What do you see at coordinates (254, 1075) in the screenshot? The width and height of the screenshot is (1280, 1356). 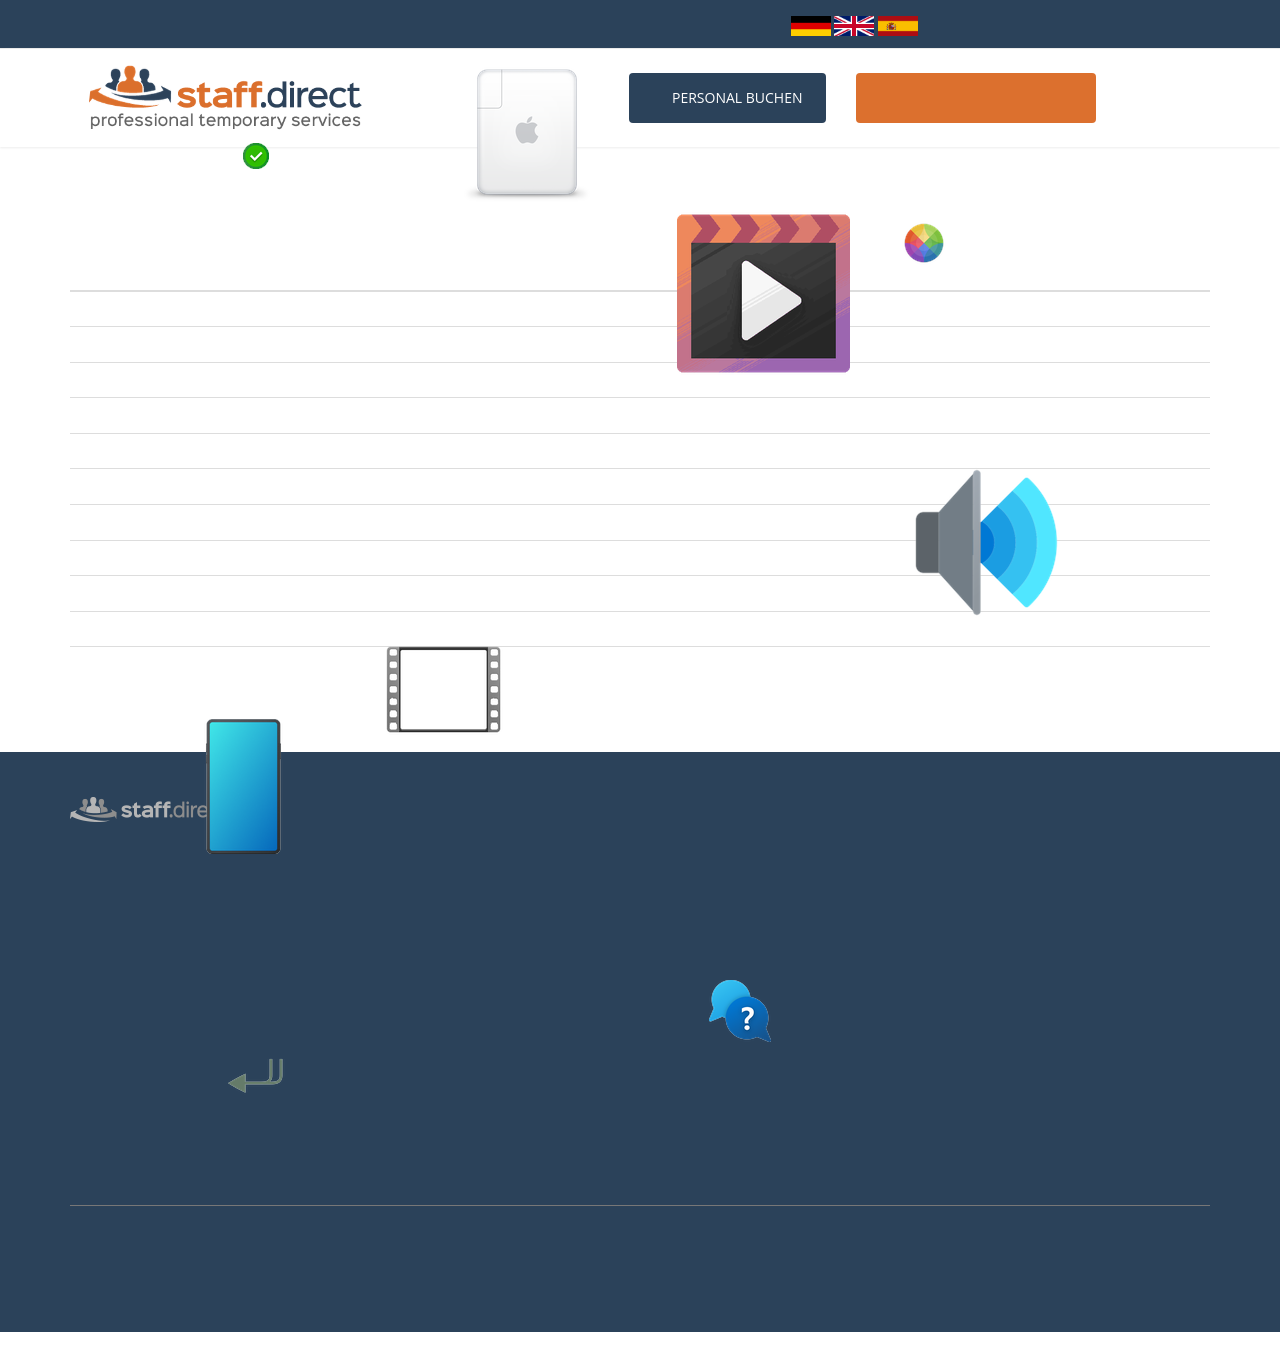 I see `reply to all recipients in an email thread` at bounding box center [254, 1075].